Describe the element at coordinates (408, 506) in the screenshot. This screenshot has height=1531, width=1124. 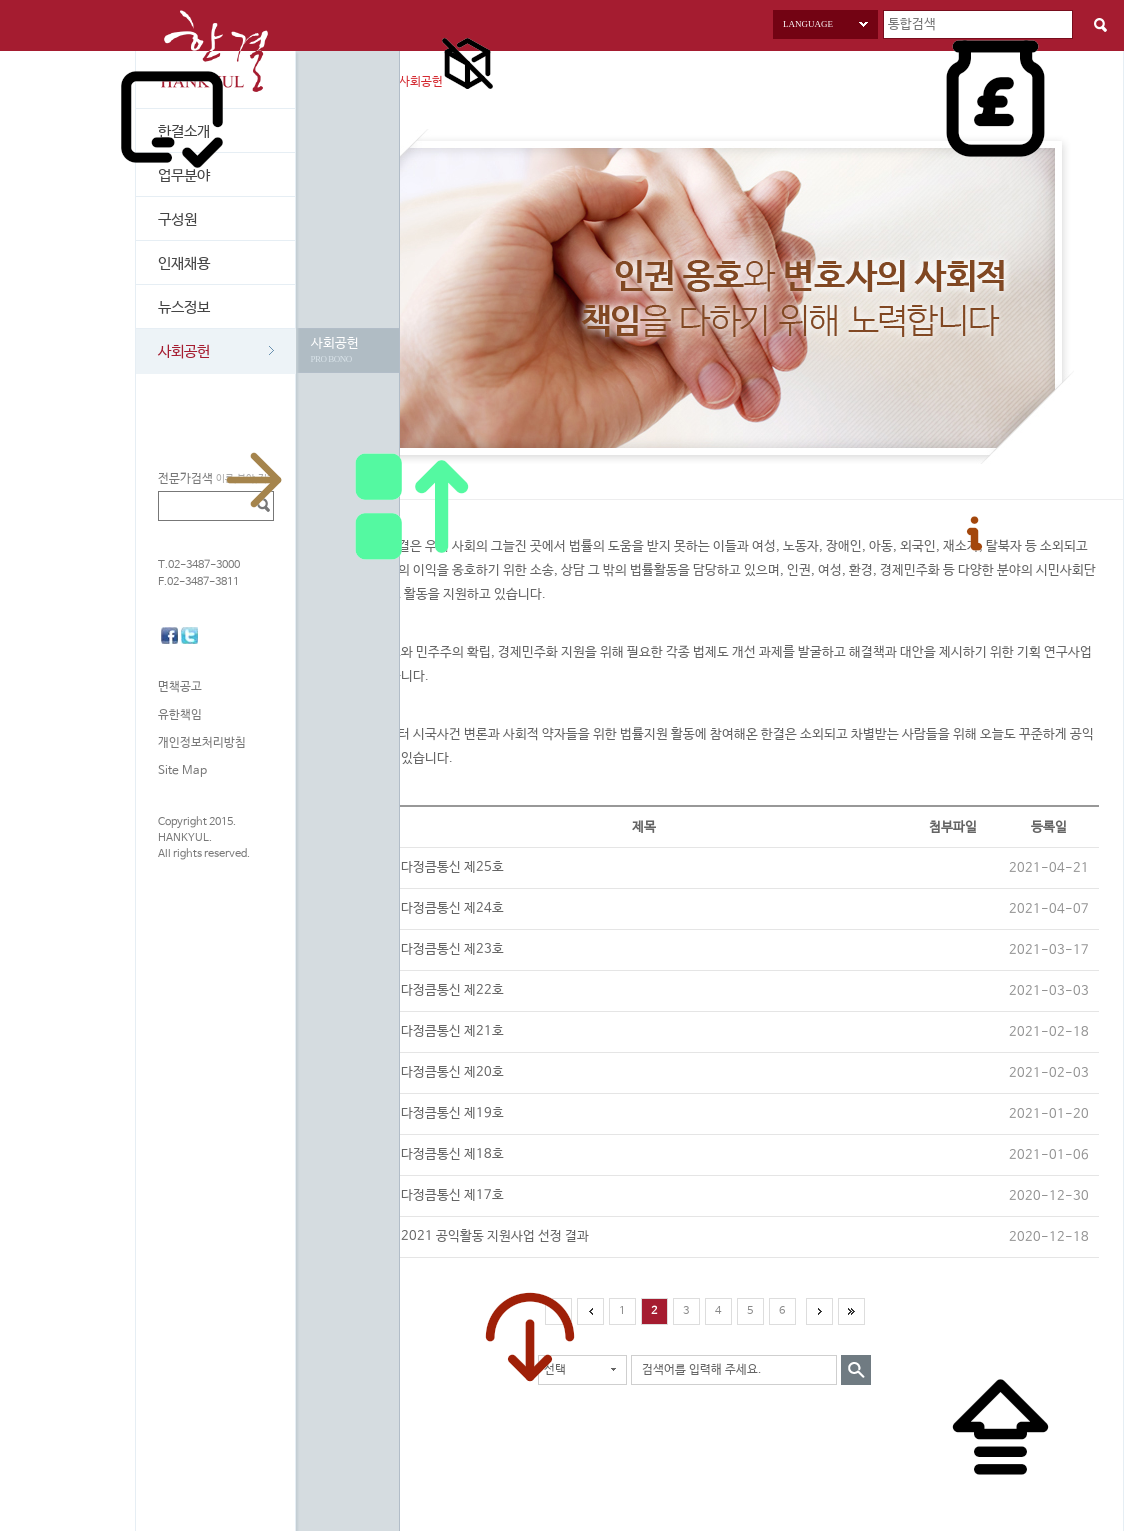
I see `sort items in ascending order` at that location.